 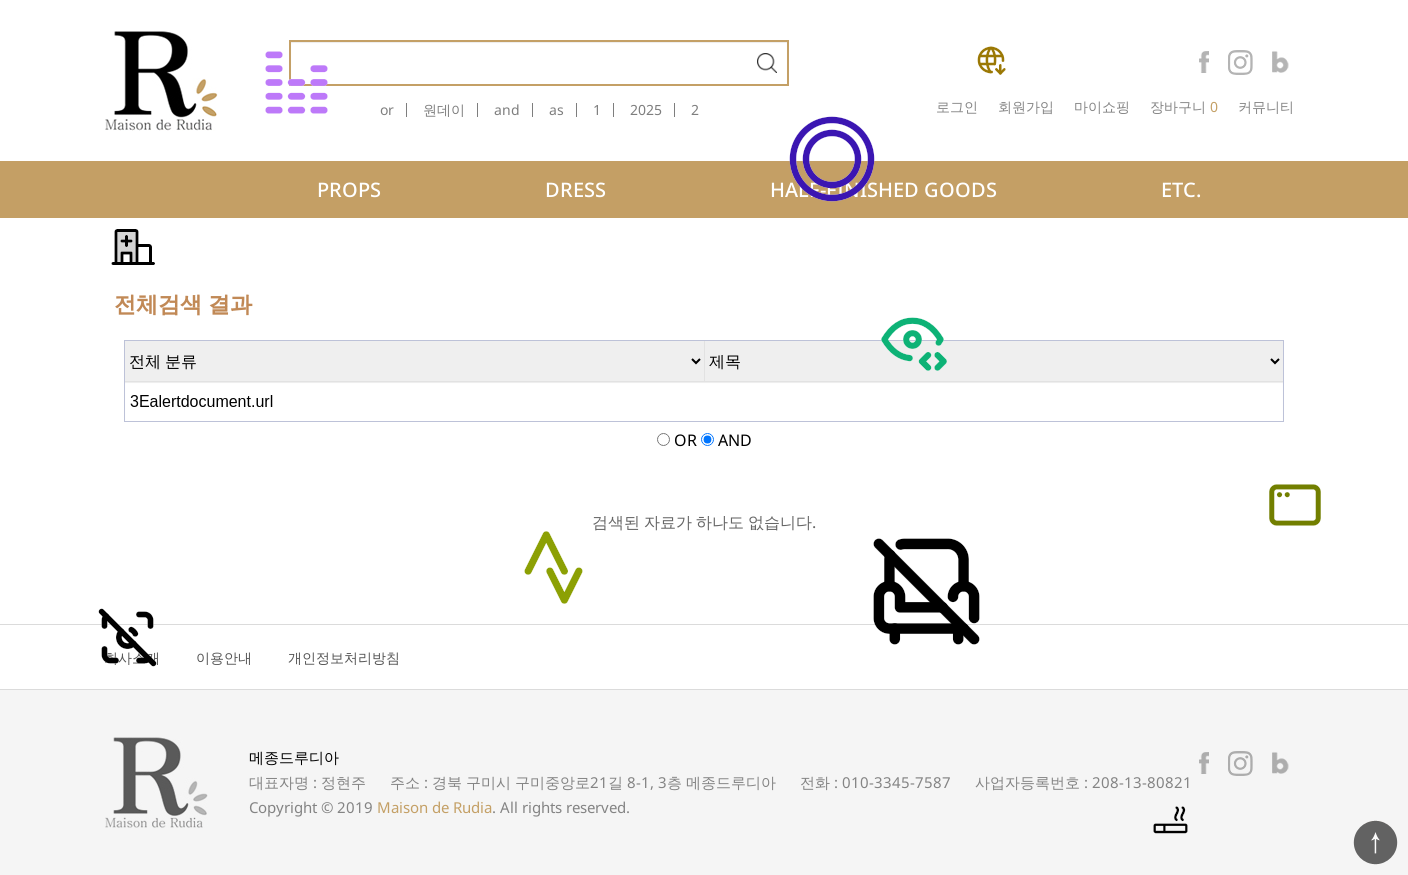 I want to click on start recording audio or video, so click(x=832, y=159).